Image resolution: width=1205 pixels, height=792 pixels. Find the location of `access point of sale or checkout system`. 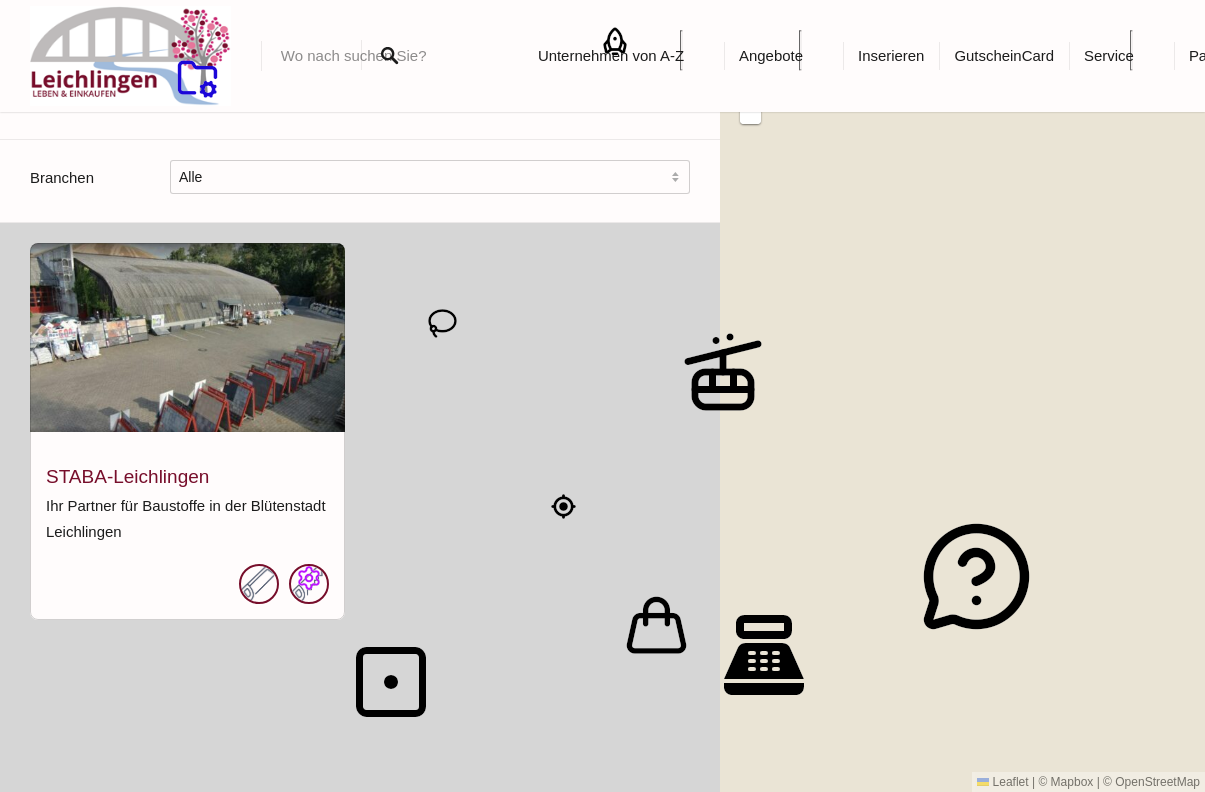

access point of sale or checkout system is located at coordinates (764, 655).